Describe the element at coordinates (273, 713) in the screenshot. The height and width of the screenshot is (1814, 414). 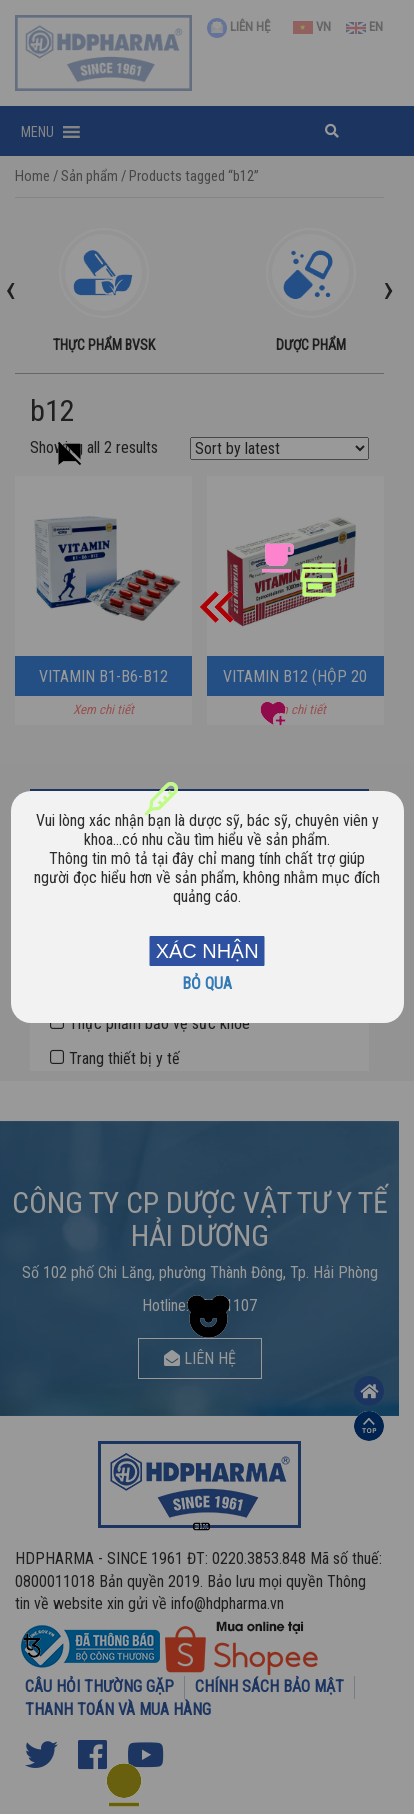
I see `add to favorites` at that location.